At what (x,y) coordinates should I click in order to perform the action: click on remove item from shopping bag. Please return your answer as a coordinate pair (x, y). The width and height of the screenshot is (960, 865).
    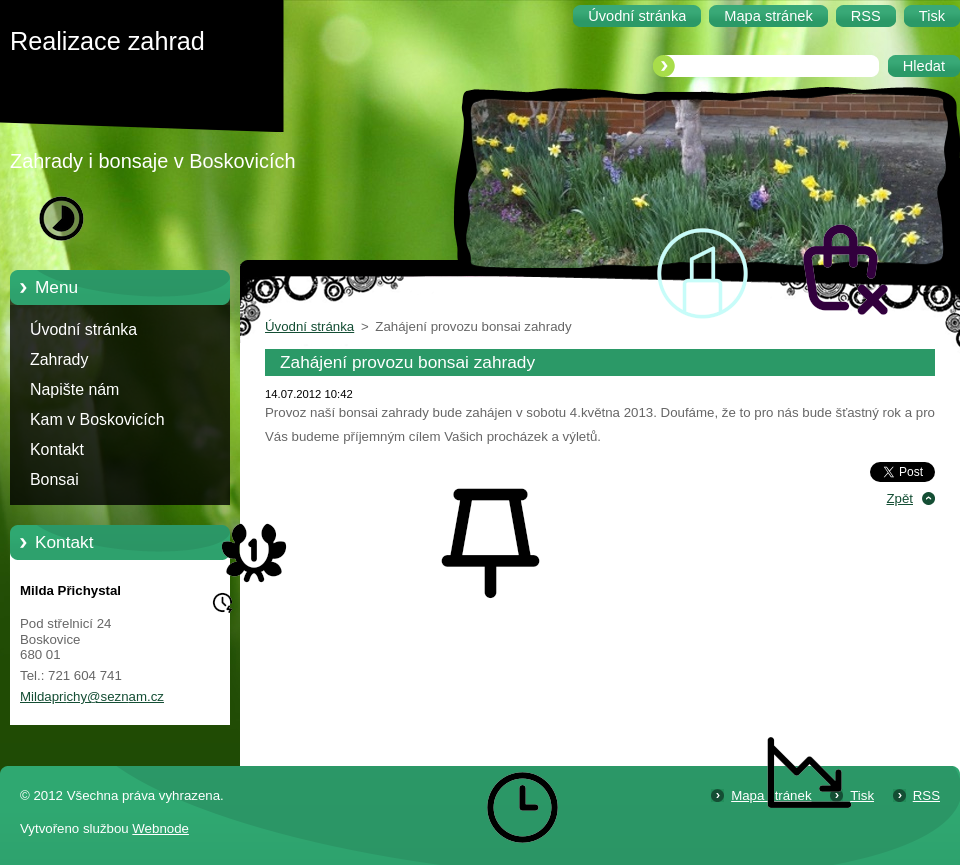
    Looking at the image, I should click on (840, 267).